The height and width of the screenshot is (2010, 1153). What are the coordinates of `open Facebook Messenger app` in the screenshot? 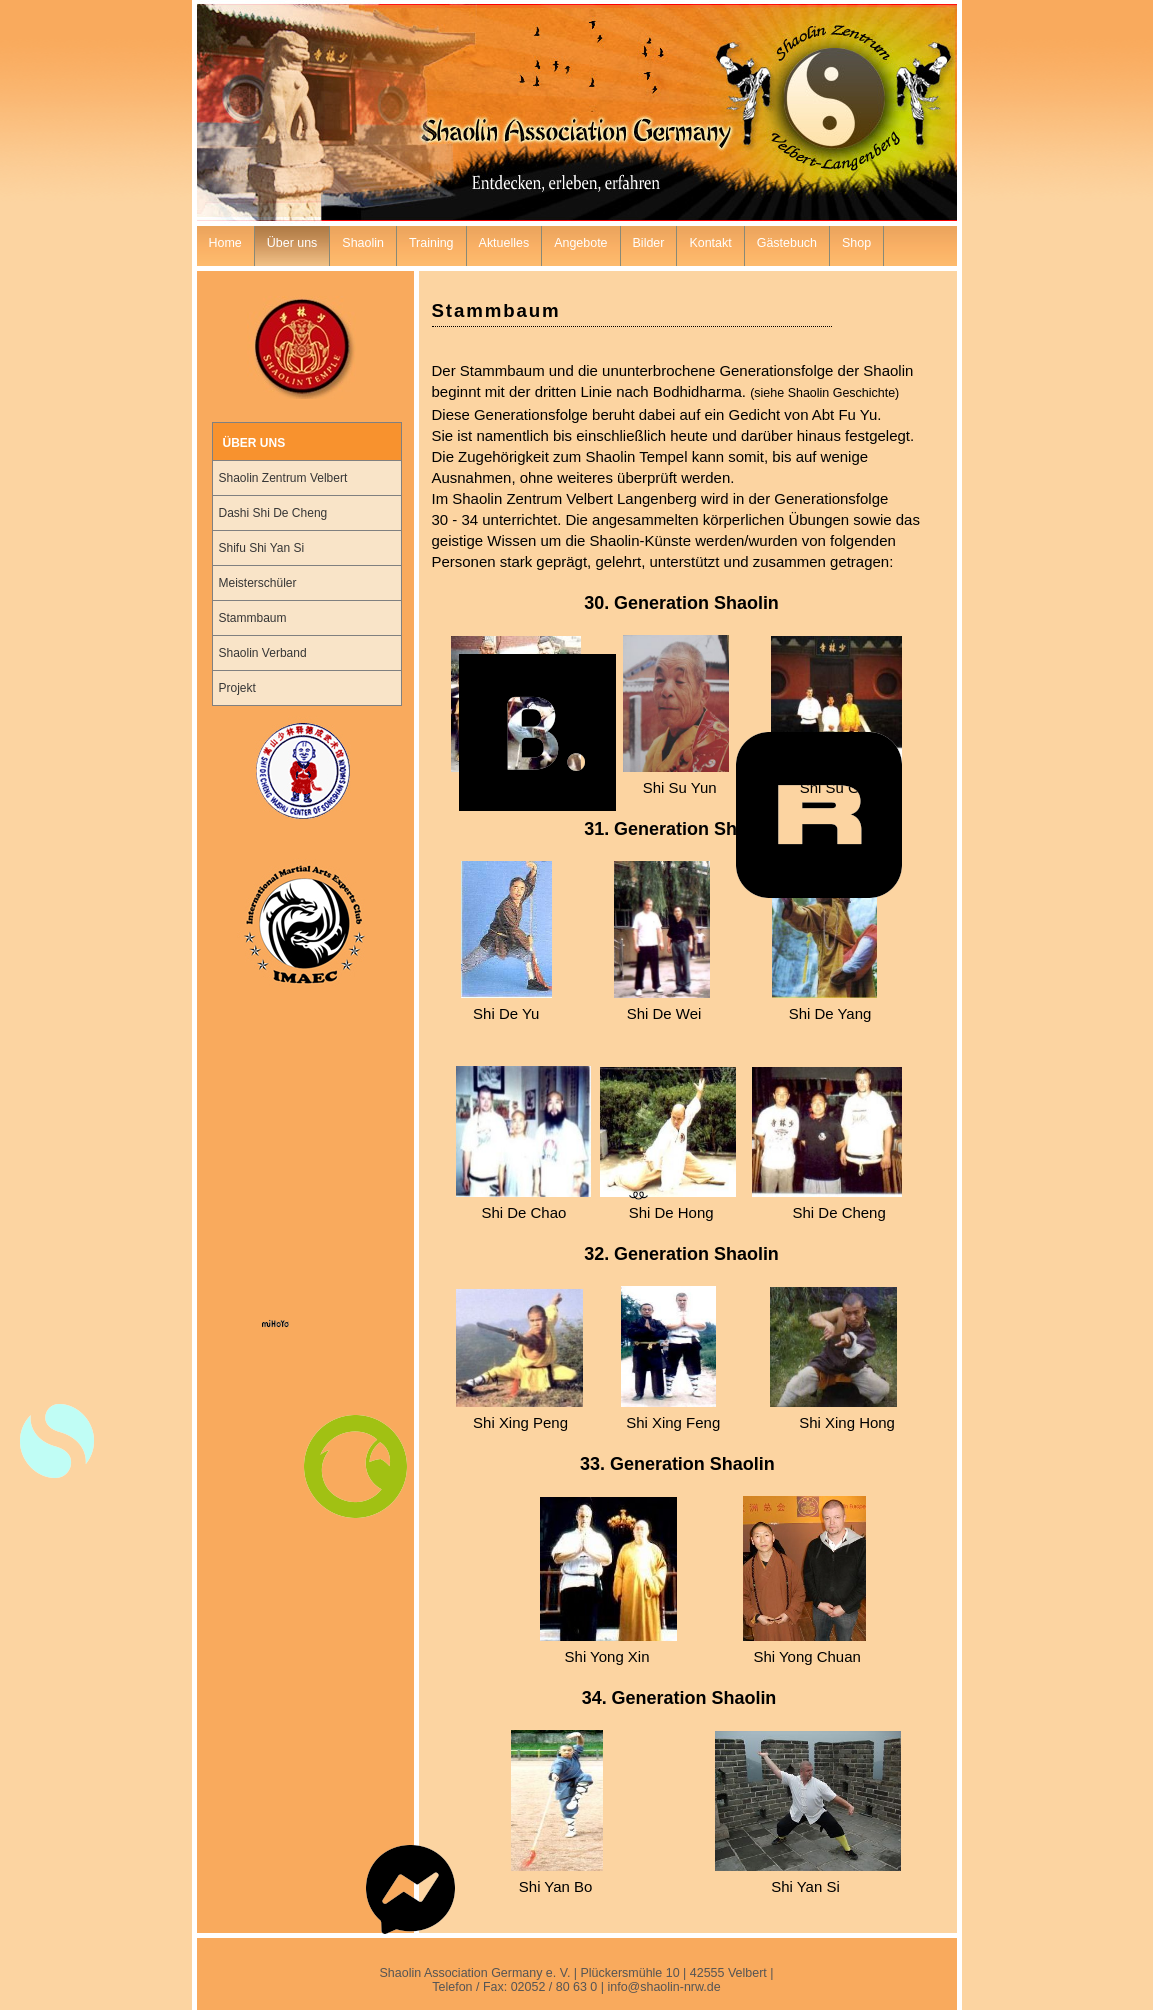 It's located at (410, 1889).